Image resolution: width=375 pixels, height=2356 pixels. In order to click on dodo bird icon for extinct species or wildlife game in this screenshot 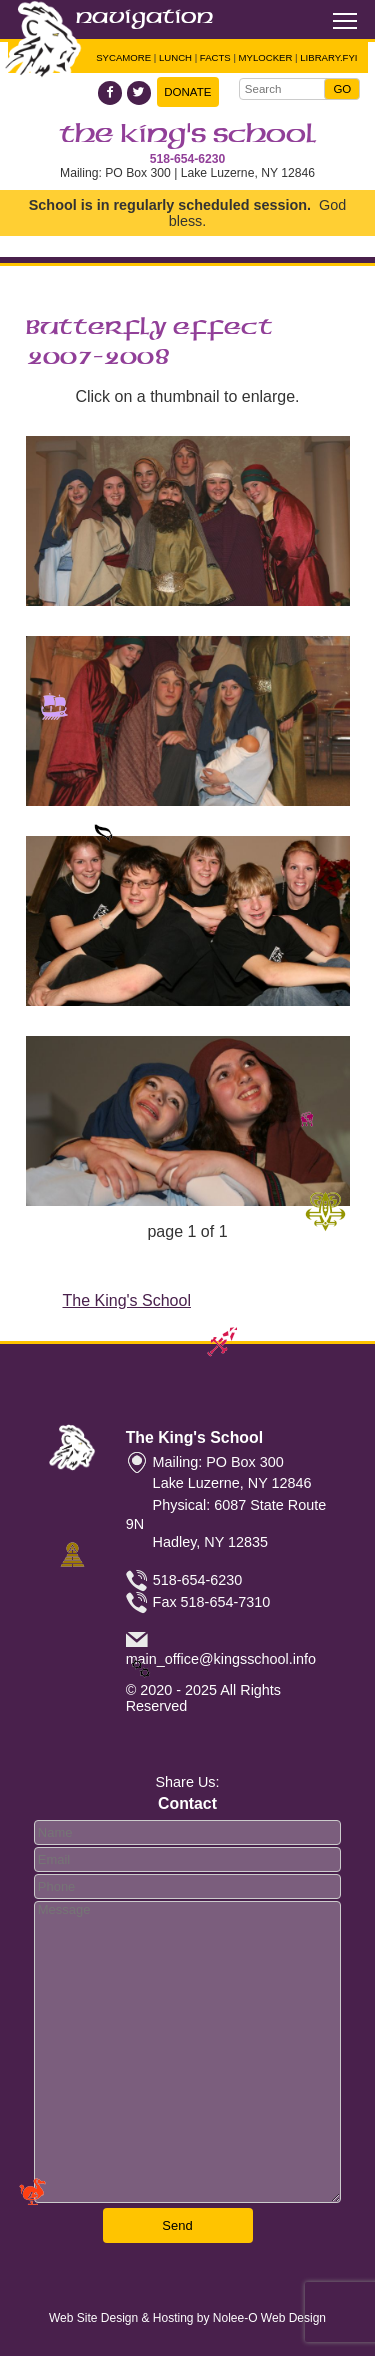, I will do `click(32, 2191)`.